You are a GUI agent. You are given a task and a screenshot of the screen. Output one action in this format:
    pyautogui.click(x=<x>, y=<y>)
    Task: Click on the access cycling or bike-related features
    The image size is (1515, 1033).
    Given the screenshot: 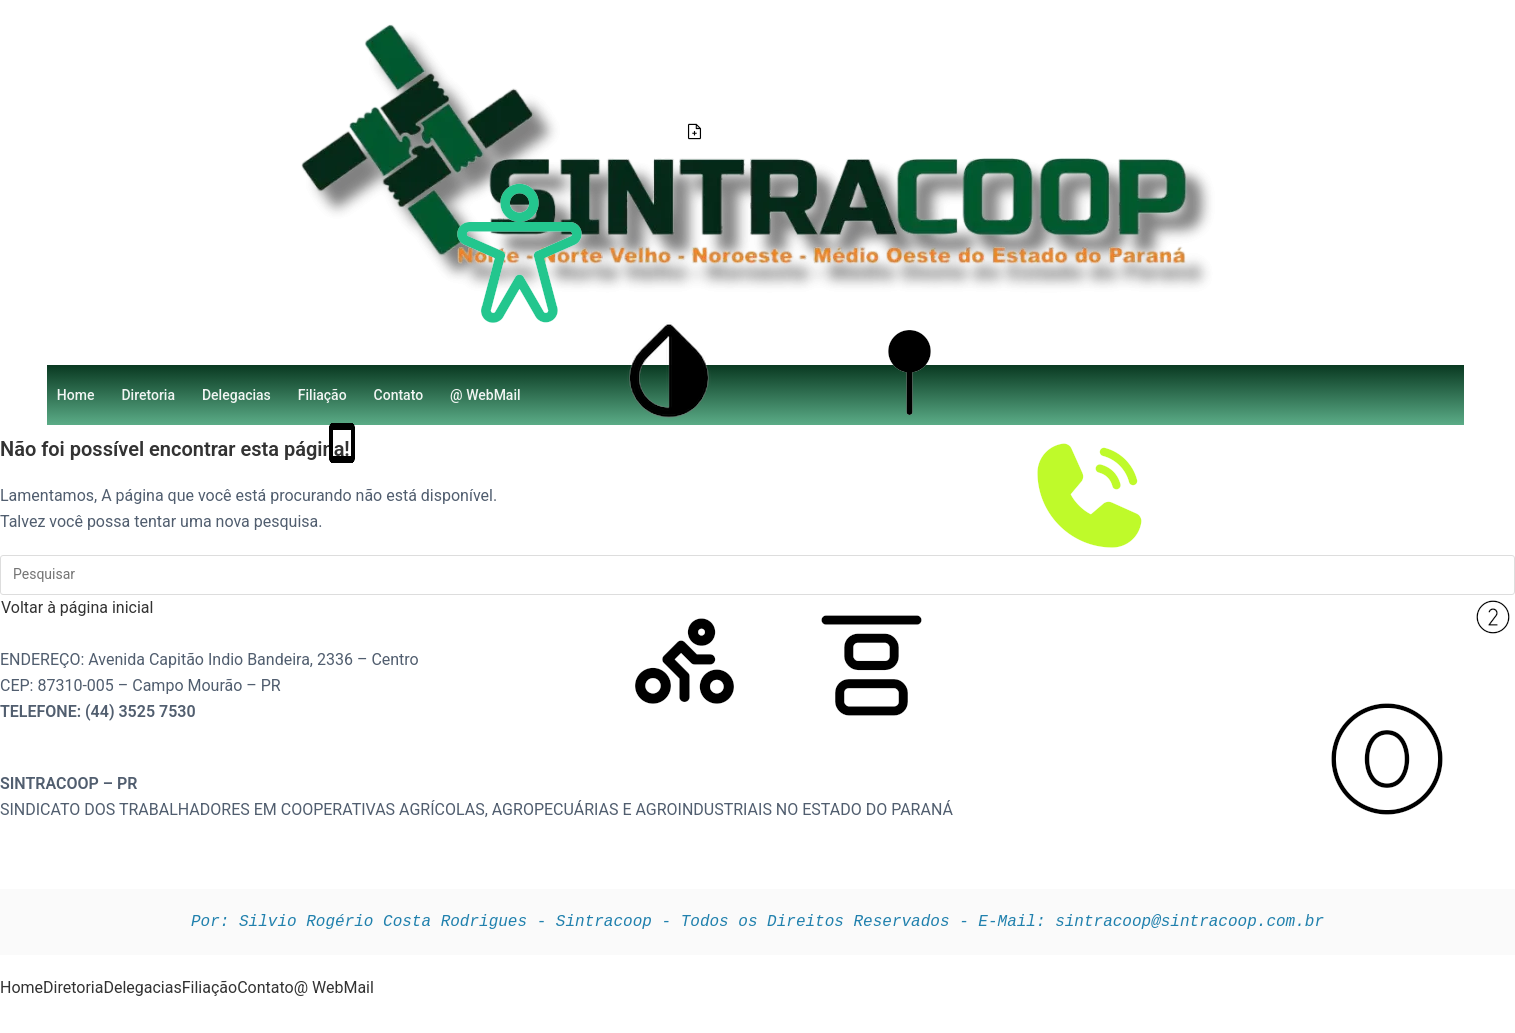 What is the action you would take?
    pyautogui.click(x=684, y=664)
    